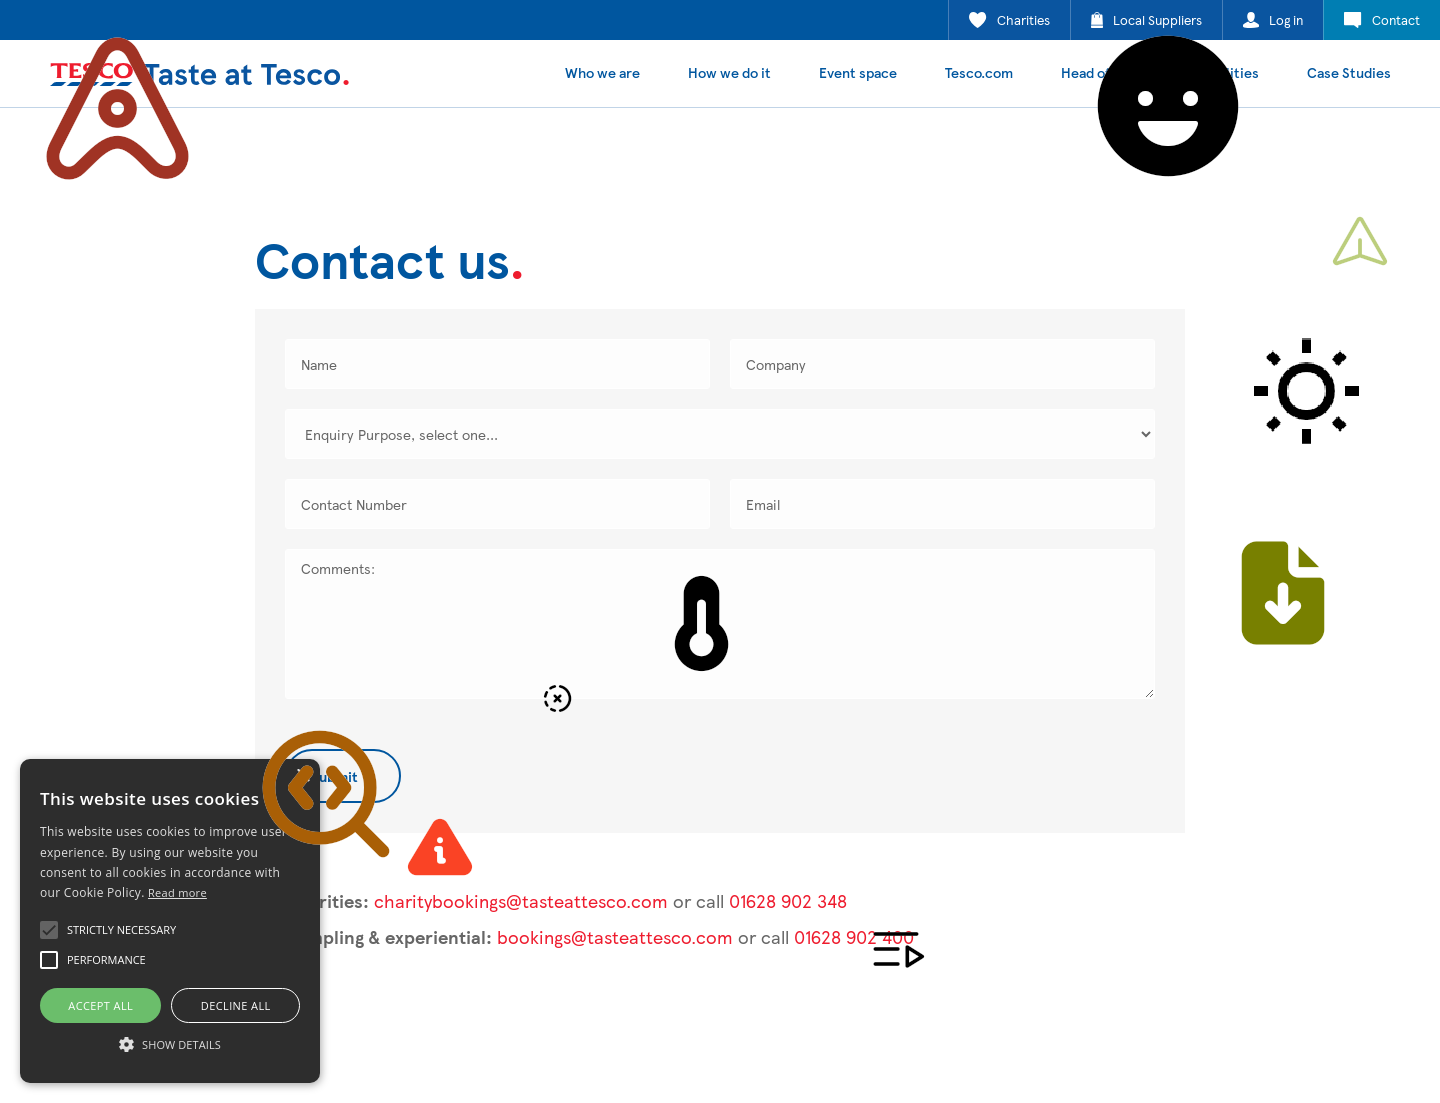 Image resolution: width=1440 pixels, height=1103 pixels. I want to click on toggle light mode or bright theme, so click(1306, 393).